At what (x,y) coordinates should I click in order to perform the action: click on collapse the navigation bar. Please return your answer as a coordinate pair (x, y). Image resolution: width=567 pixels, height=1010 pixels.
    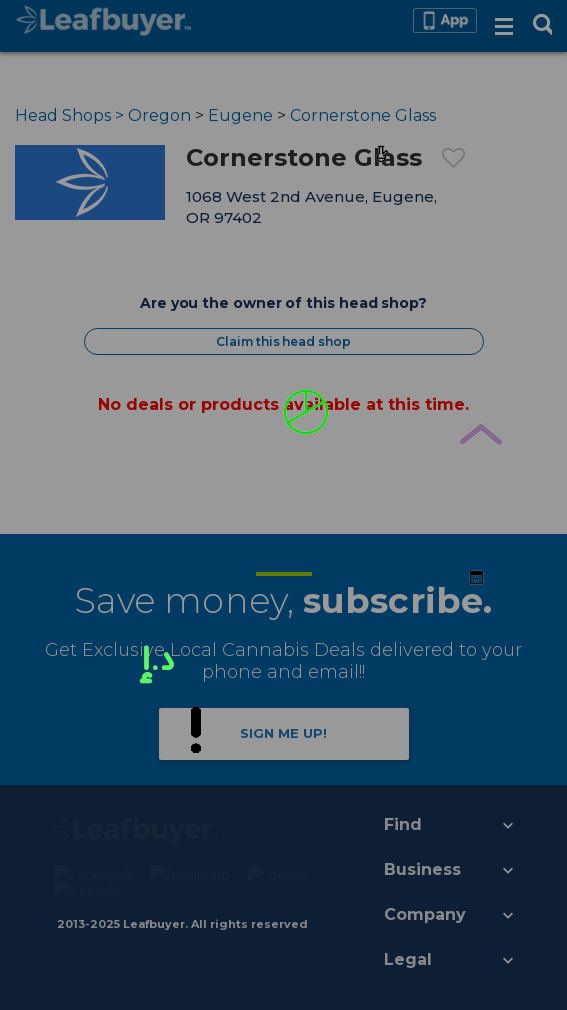
    Looking at the image, I should click on (476, 577).